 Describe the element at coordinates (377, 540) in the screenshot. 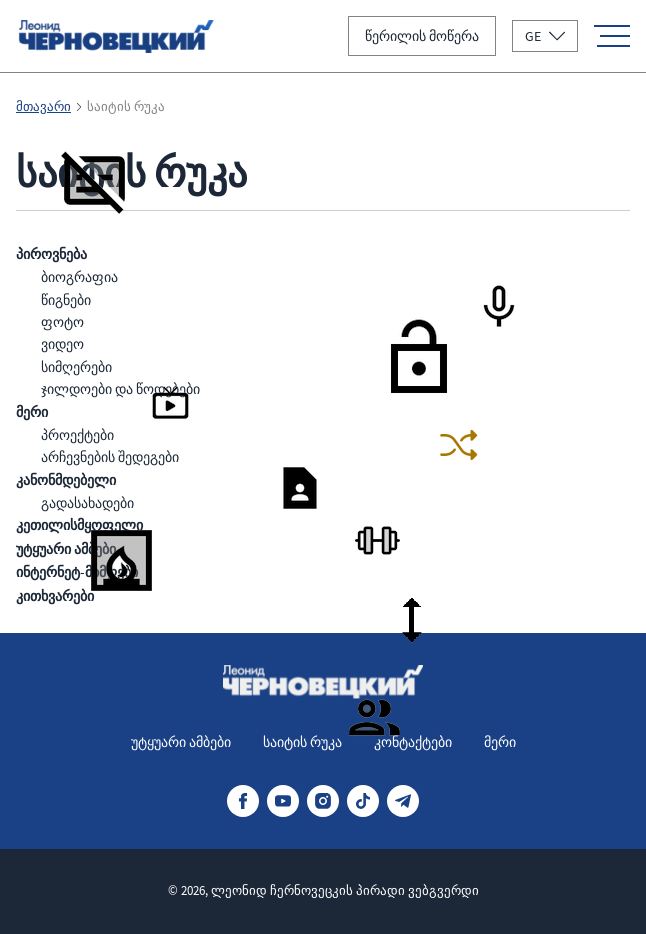

I see `access workout or fitness features` at that location.